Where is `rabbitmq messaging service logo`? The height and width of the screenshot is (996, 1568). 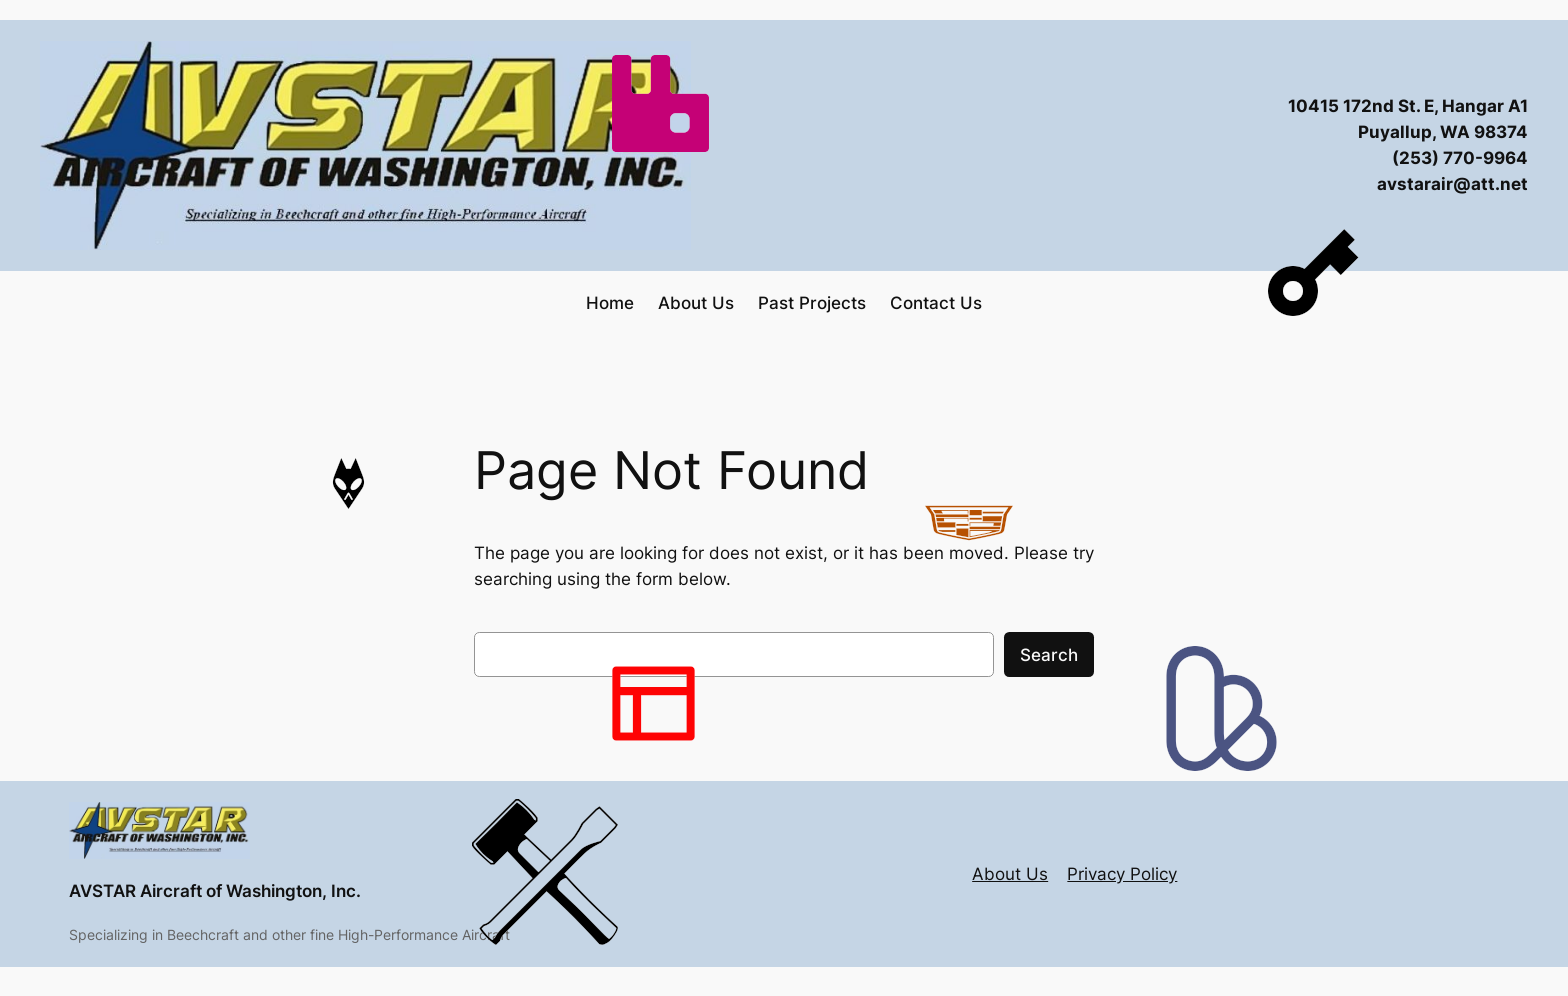 rabbitmq messaging service logo is located at coordinates (660, 103).